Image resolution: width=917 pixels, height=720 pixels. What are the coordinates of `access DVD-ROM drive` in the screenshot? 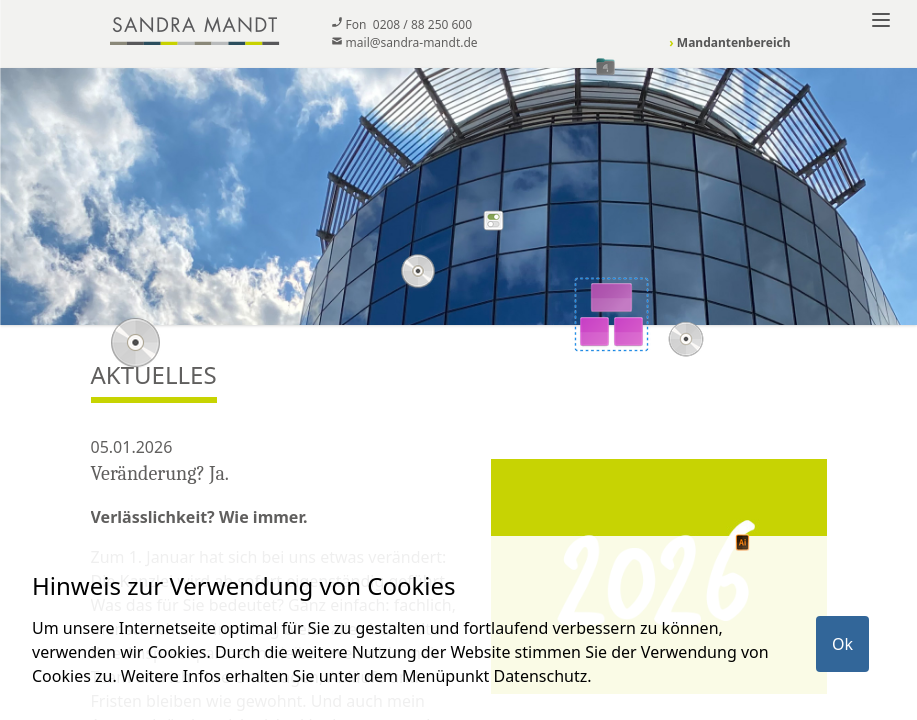 It's located at (135, 342).